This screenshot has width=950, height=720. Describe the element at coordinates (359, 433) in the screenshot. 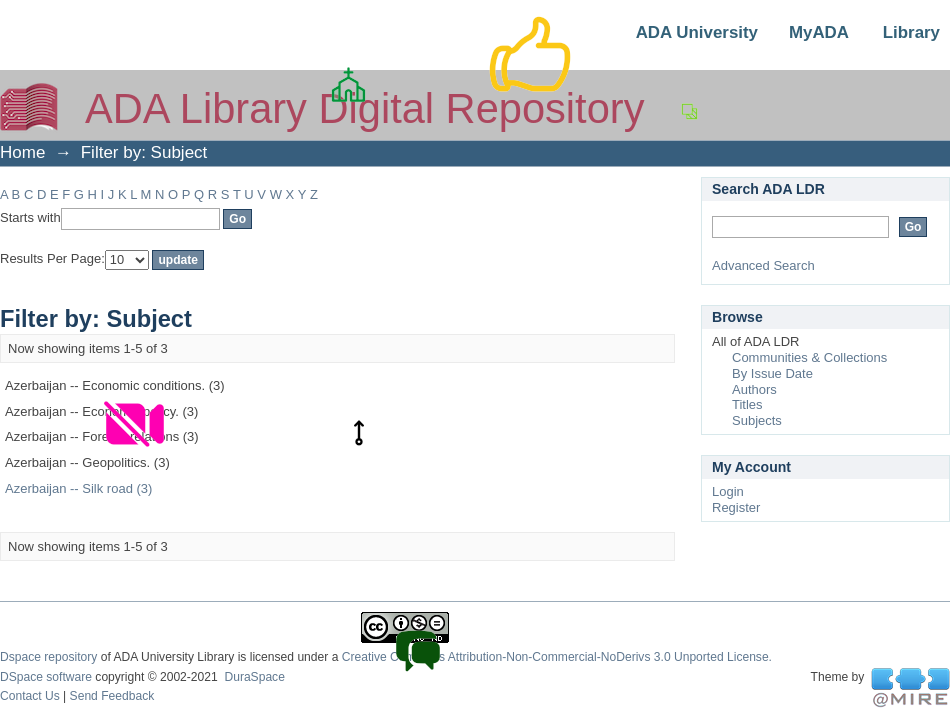

I see `scroll to top of page` at that location.